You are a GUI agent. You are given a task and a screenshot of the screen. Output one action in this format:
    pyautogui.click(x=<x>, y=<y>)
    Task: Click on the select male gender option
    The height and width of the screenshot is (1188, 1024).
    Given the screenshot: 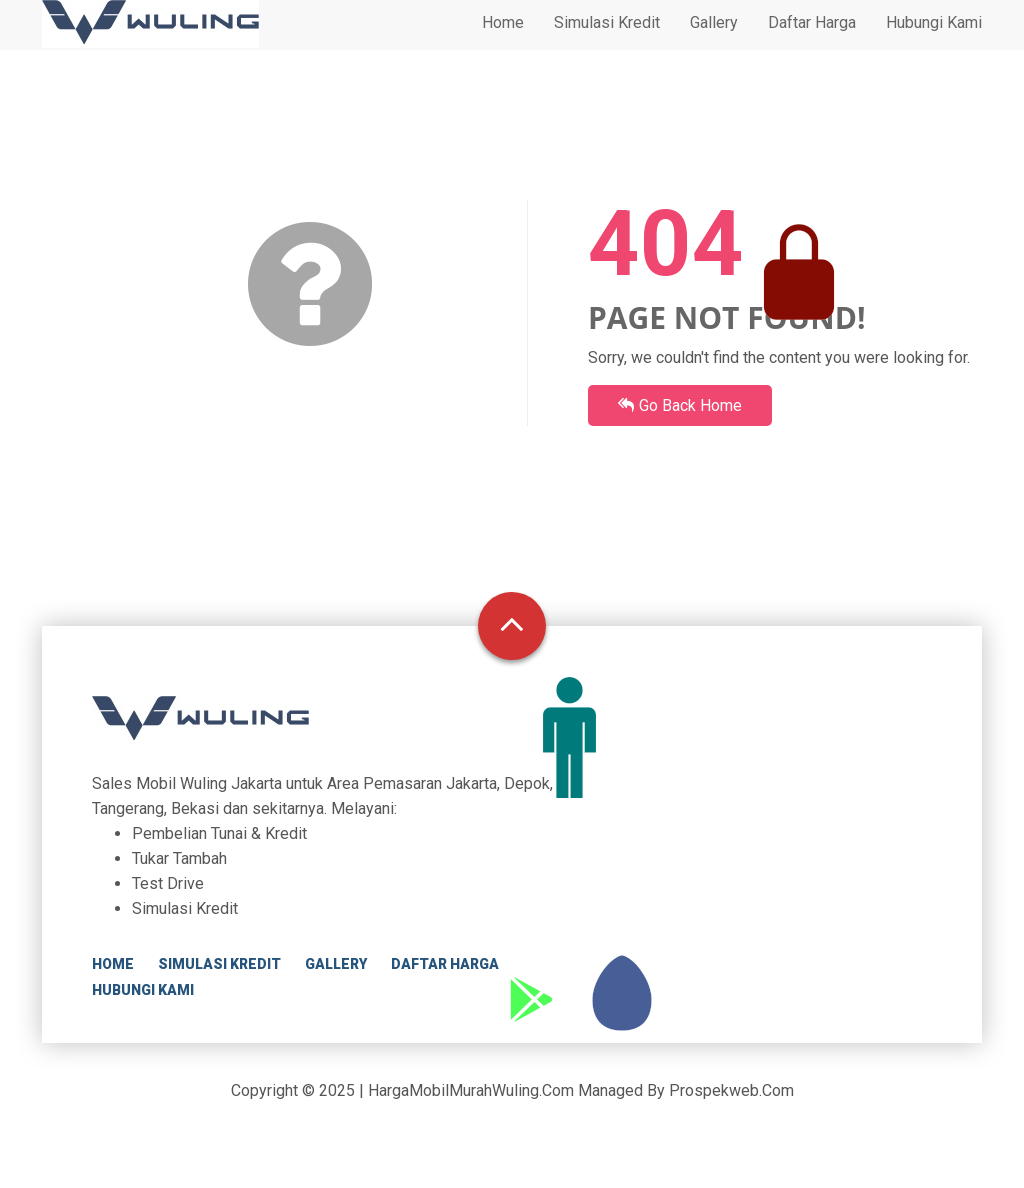 What is the action you would take?
    pyautogui.click(x=569, y=737)
    